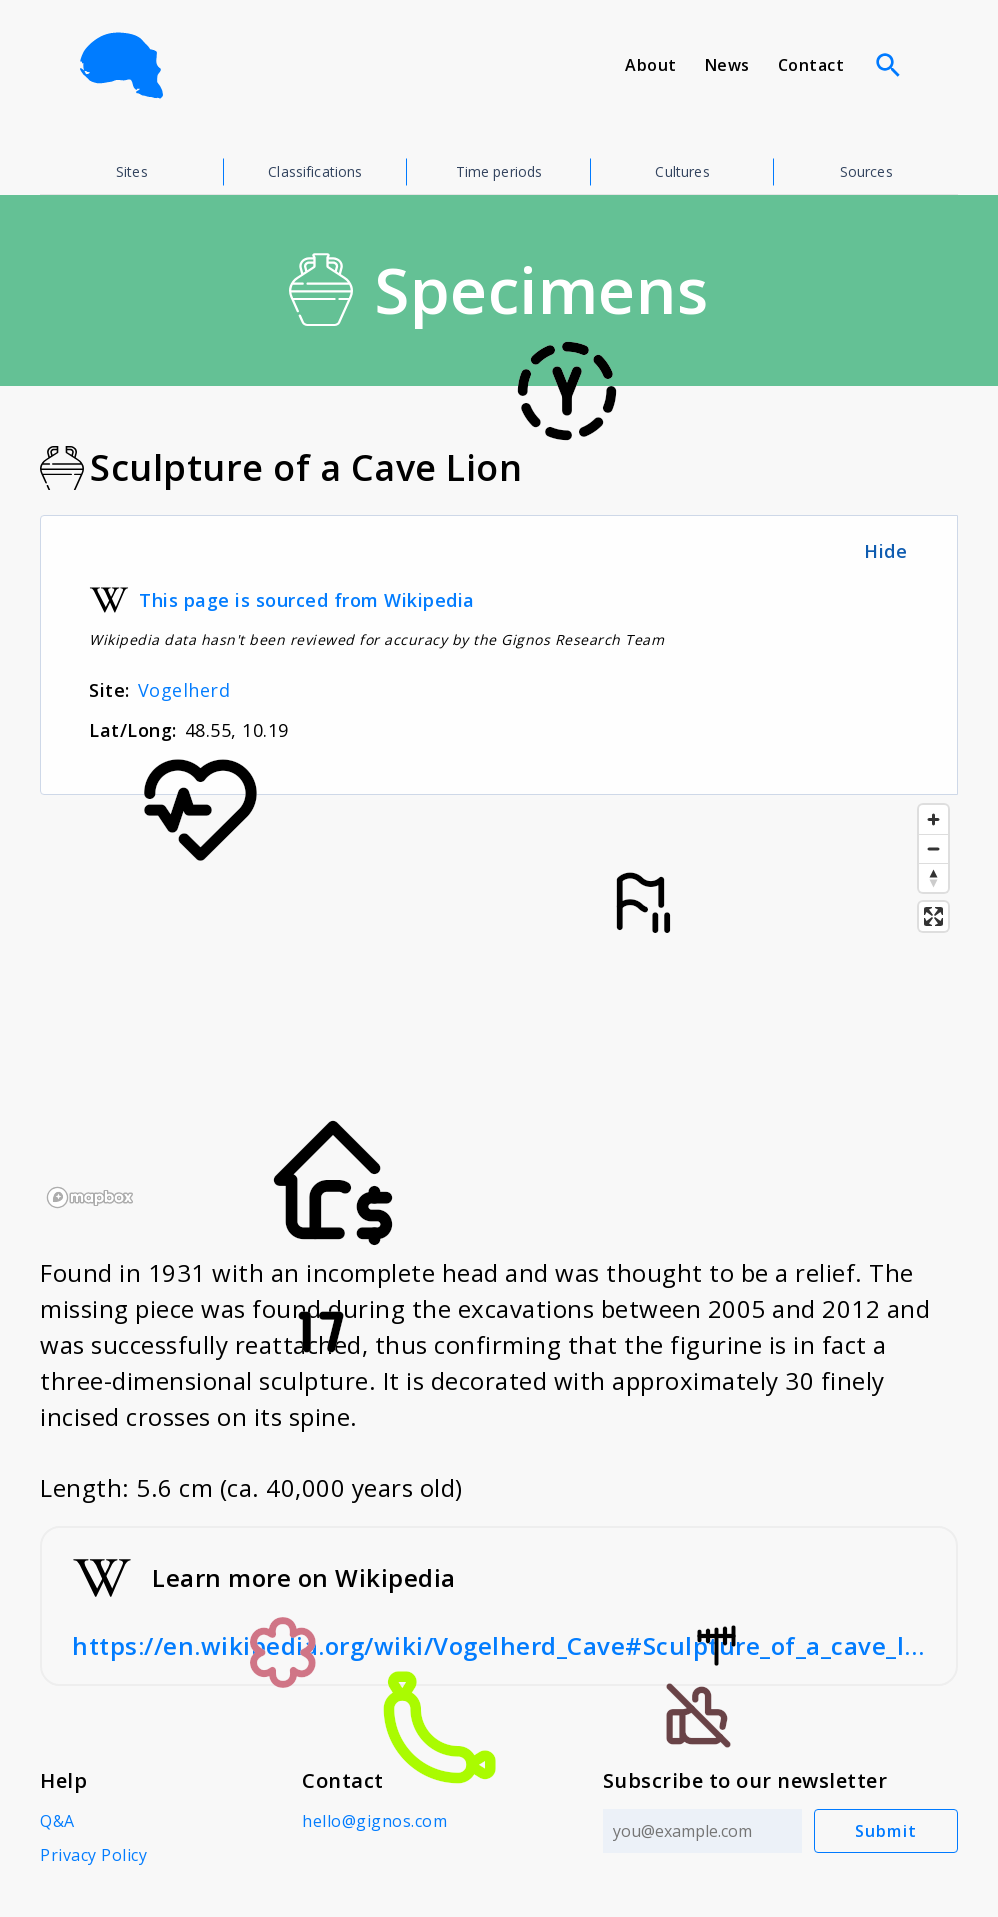 The width and height of the screenshot is (998, 1917). I want to click on pause a flagged item or task, so click(640, 900).